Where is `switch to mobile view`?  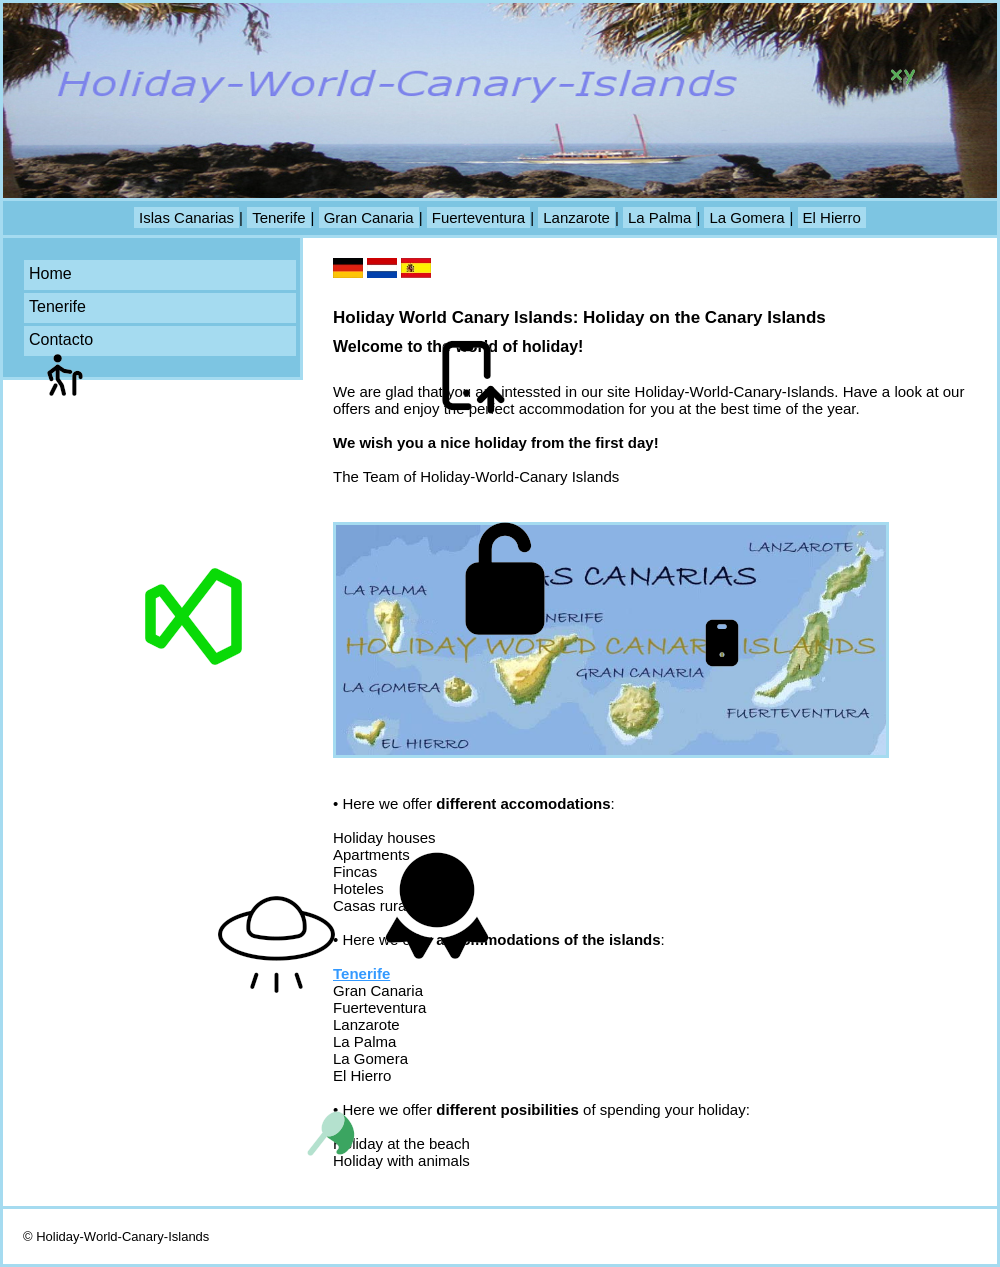 switch to mobile view is located at coordinates (722, 643).